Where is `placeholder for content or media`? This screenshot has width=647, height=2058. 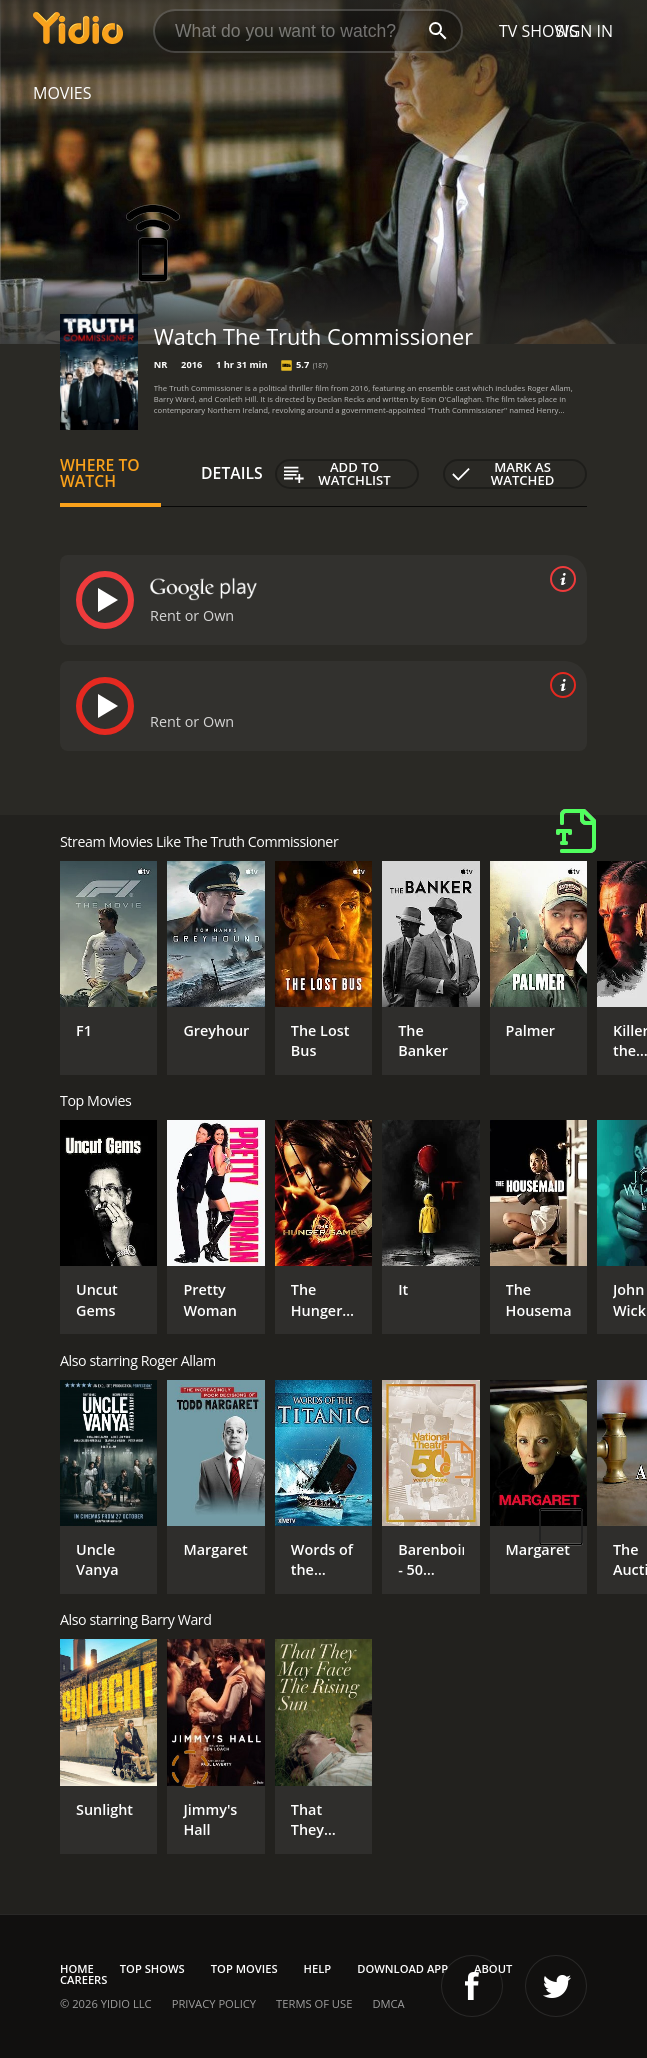 placeholder for content or media is located at coordinates (561, 1527).